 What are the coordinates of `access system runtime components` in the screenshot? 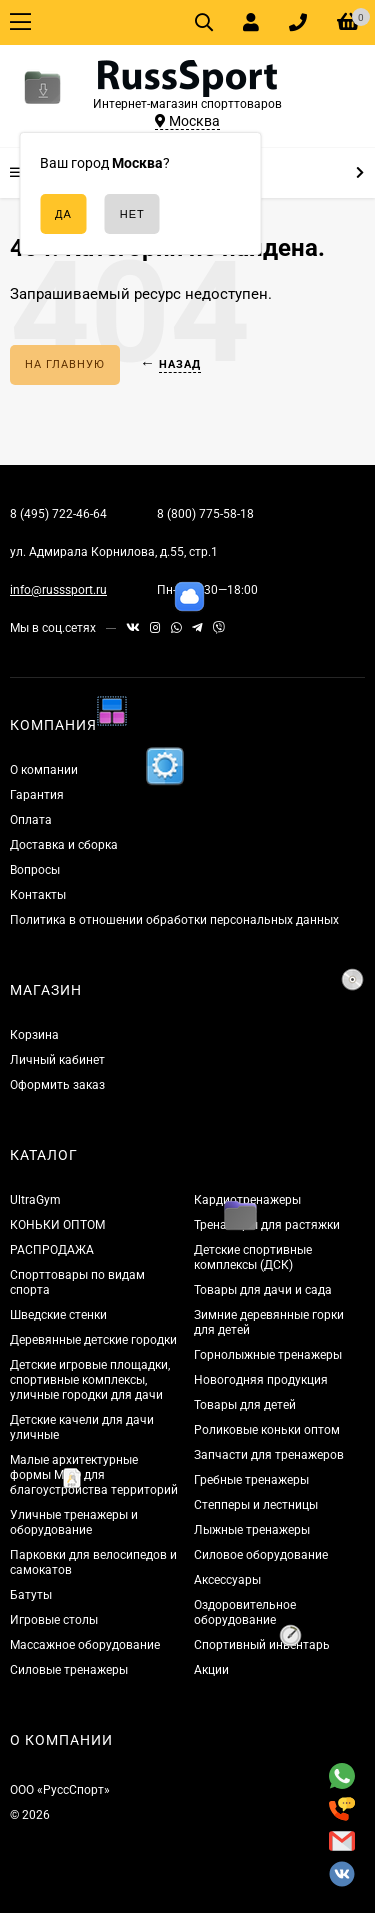 It's located at (165, 766).